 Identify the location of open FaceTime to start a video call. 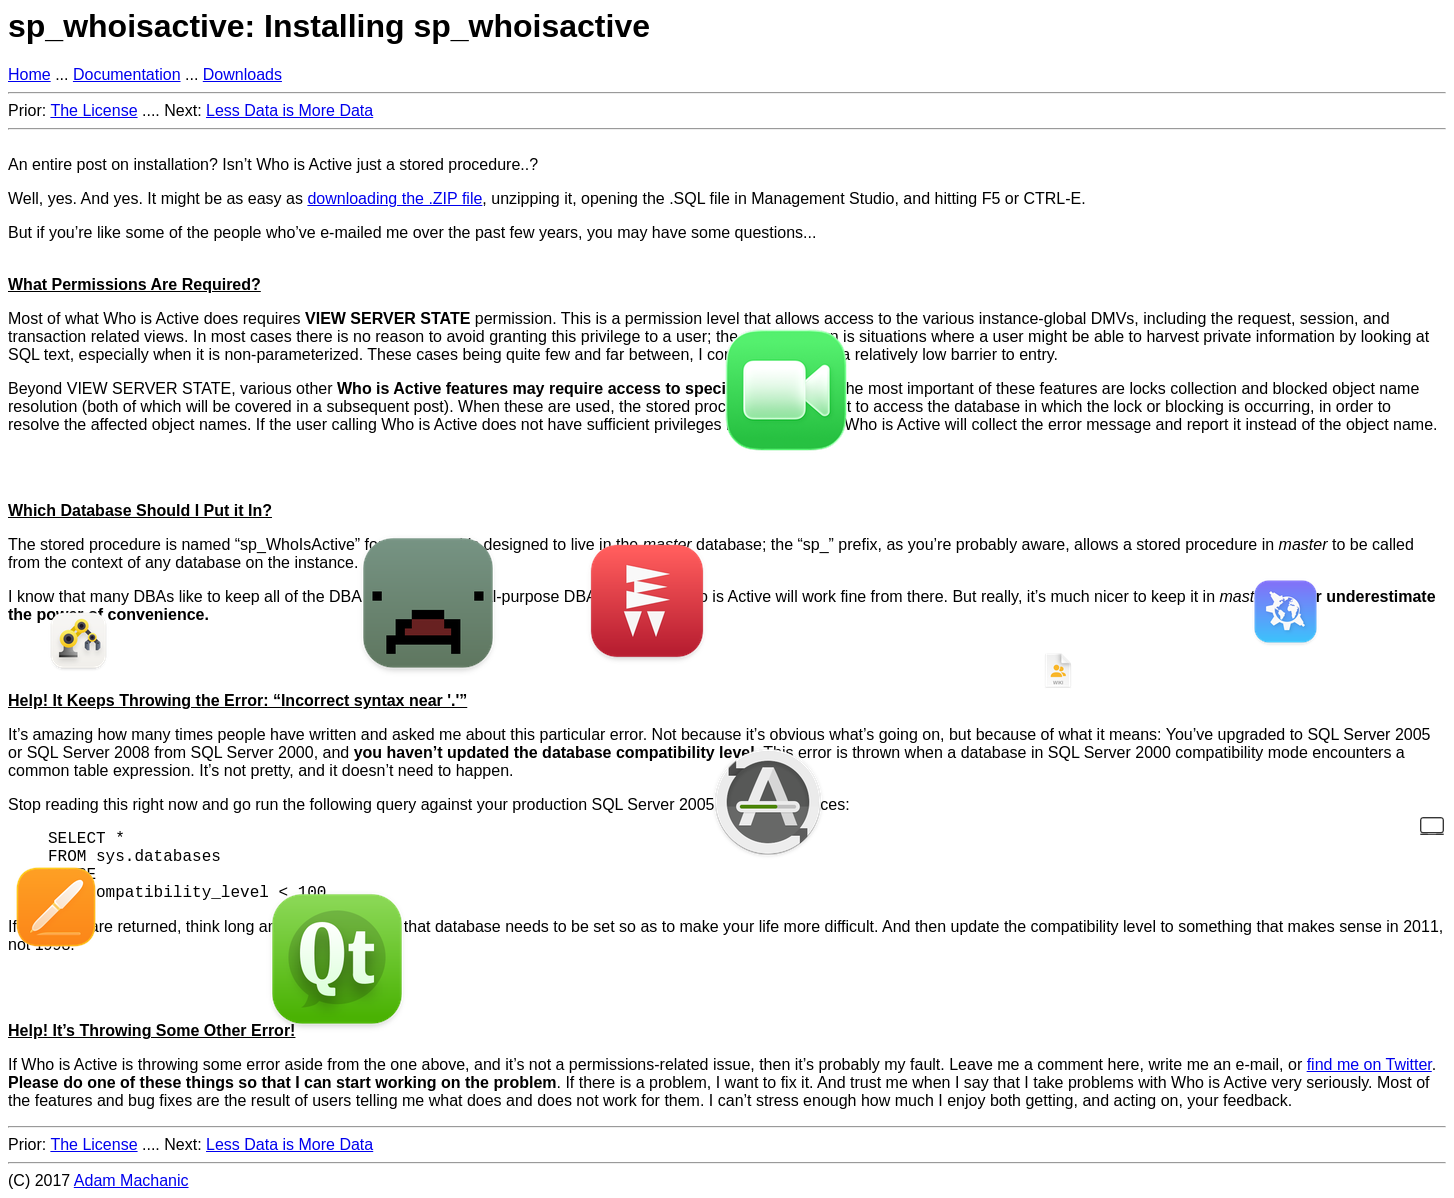
(786, 390).